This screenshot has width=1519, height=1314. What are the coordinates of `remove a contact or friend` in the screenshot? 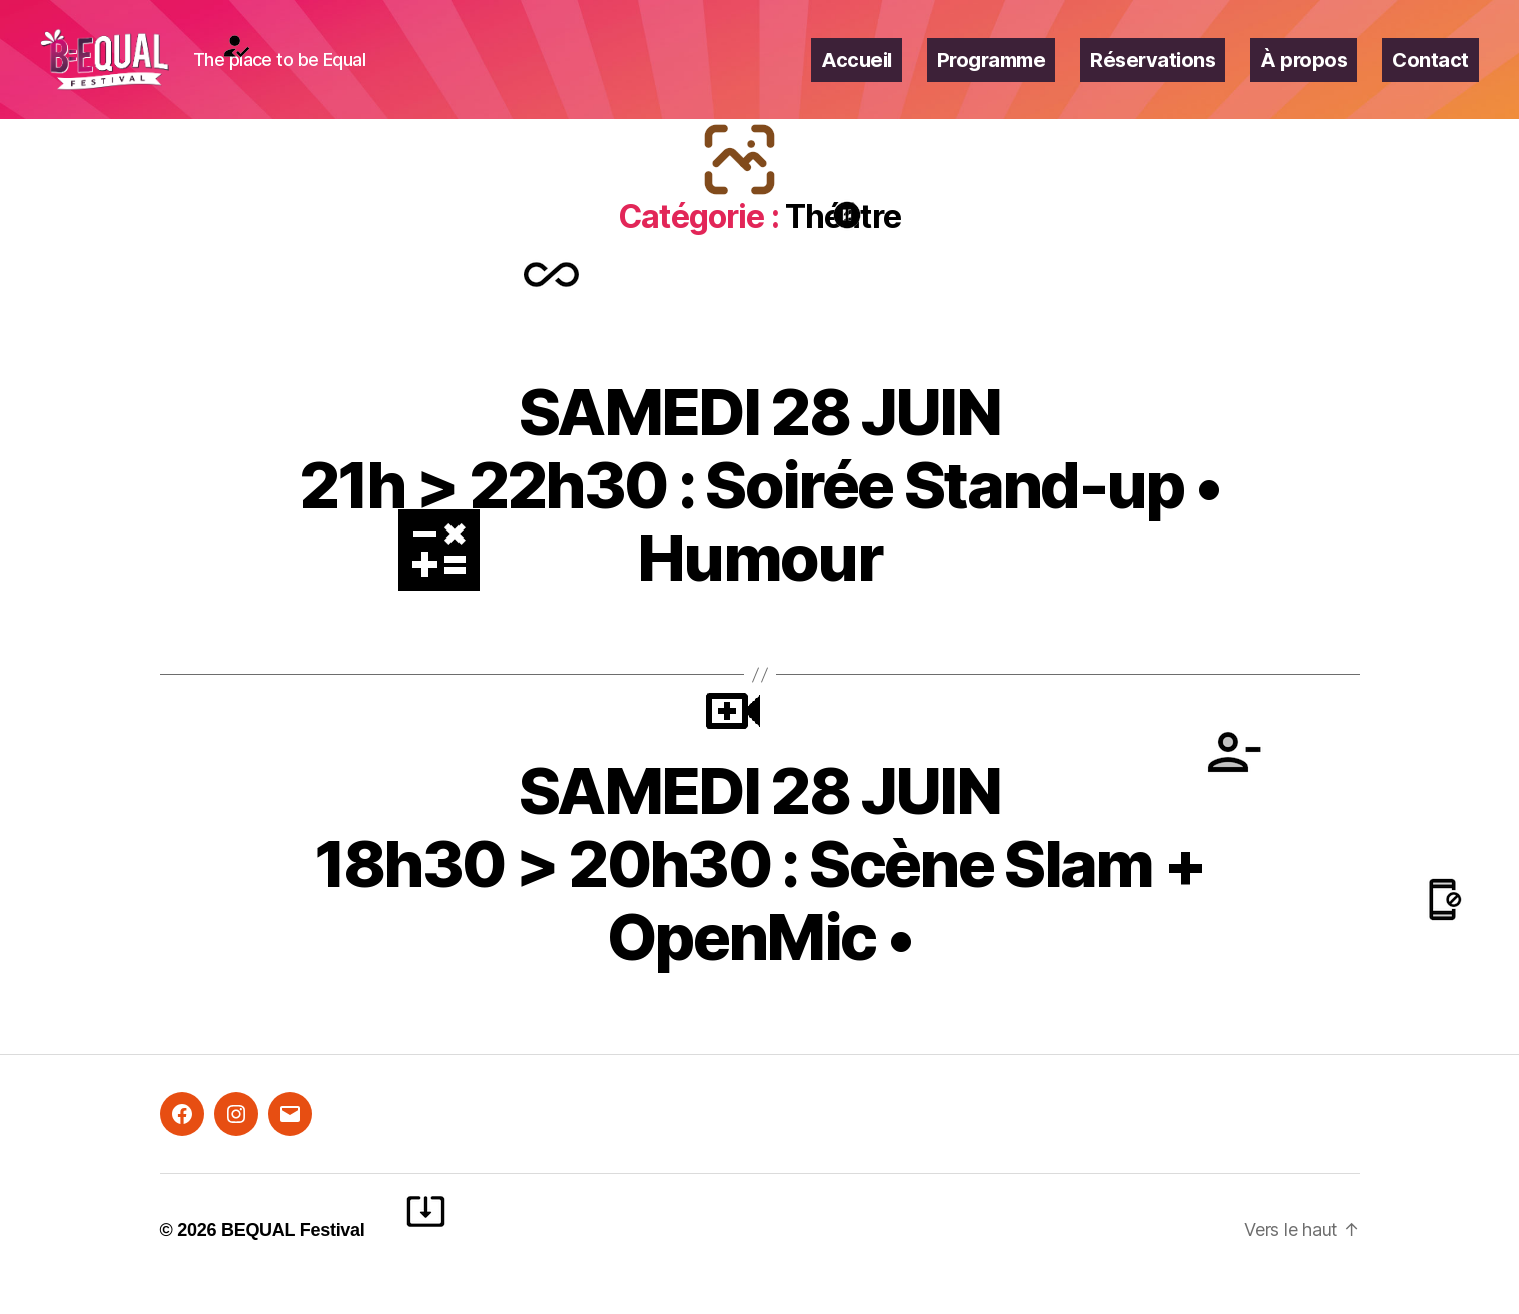 It's located at (1233, 752).